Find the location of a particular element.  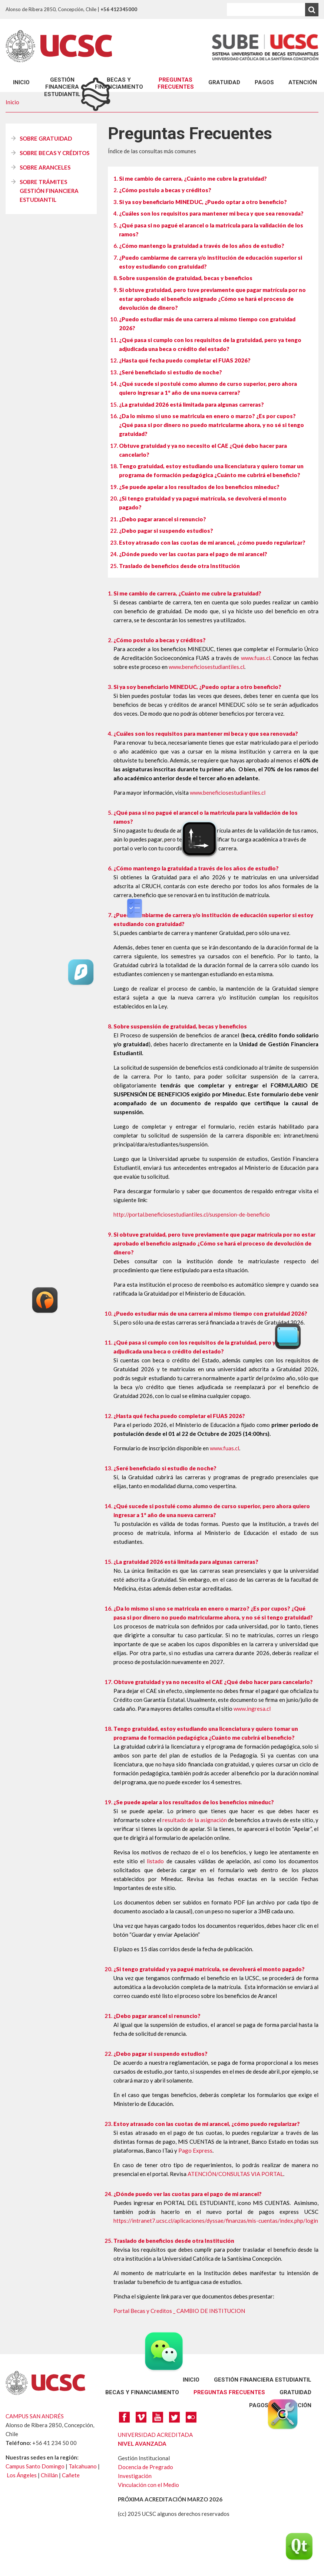

open display preferences is located at coordinates (199, 839).